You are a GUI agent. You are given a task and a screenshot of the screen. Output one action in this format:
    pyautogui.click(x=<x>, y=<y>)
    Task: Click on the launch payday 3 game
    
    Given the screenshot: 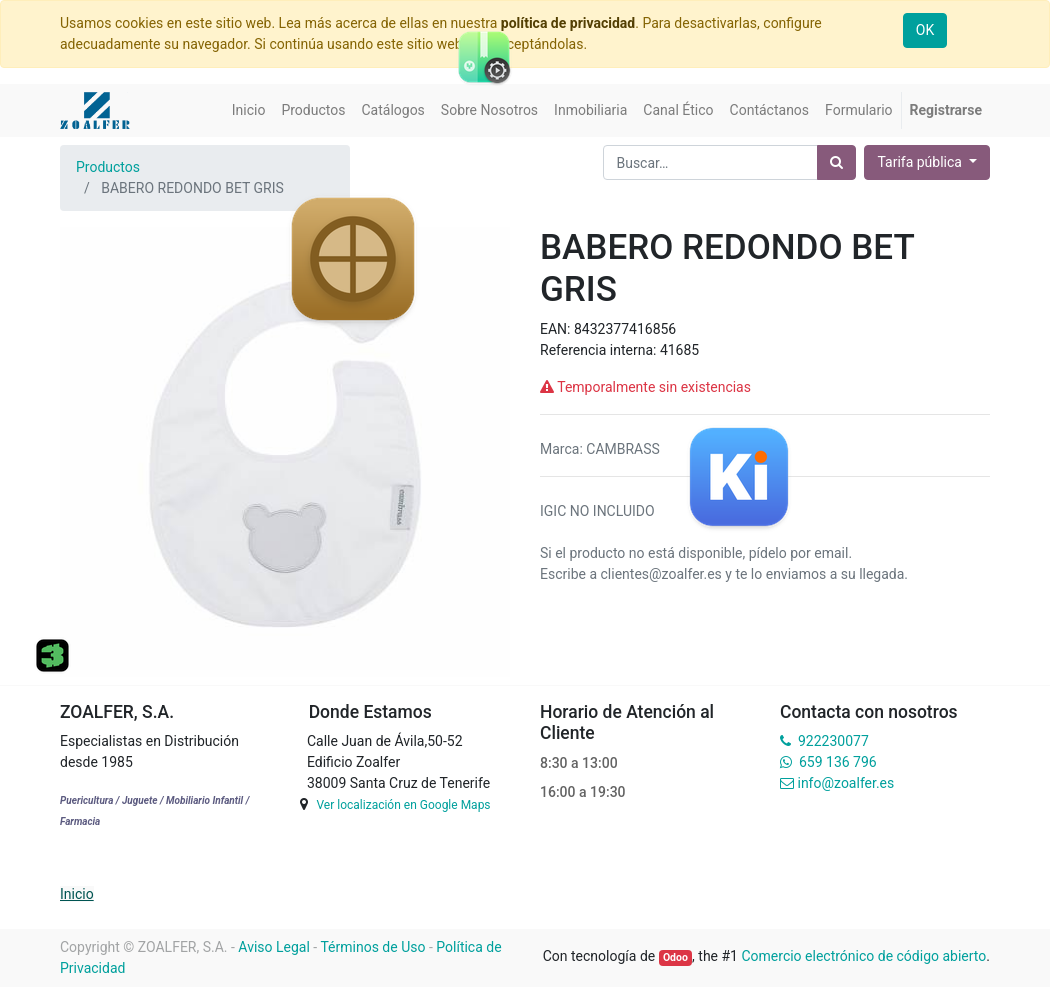 What is the action you would take?
    pyautogui.click(x=52, y=655)
    